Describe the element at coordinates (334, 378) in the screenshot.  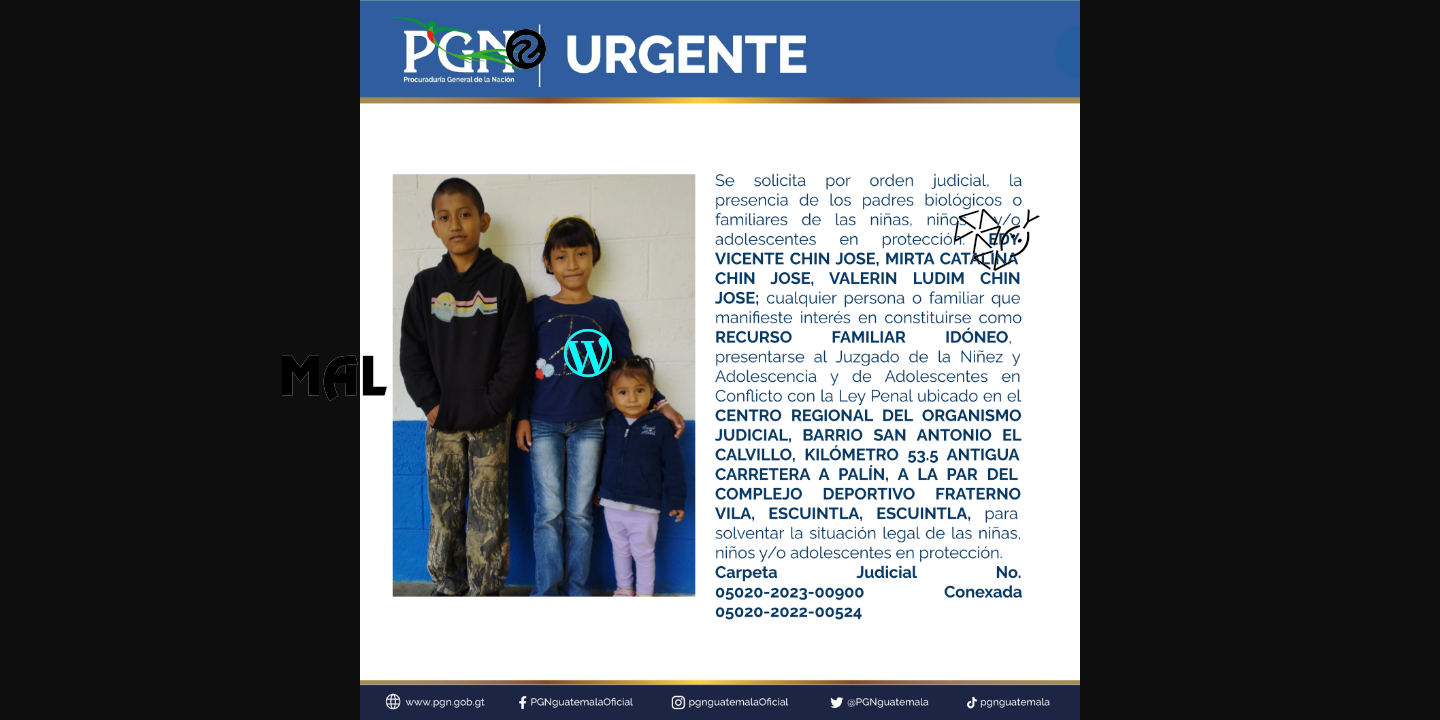
I see `open MyAnimeList app or website` at that location.